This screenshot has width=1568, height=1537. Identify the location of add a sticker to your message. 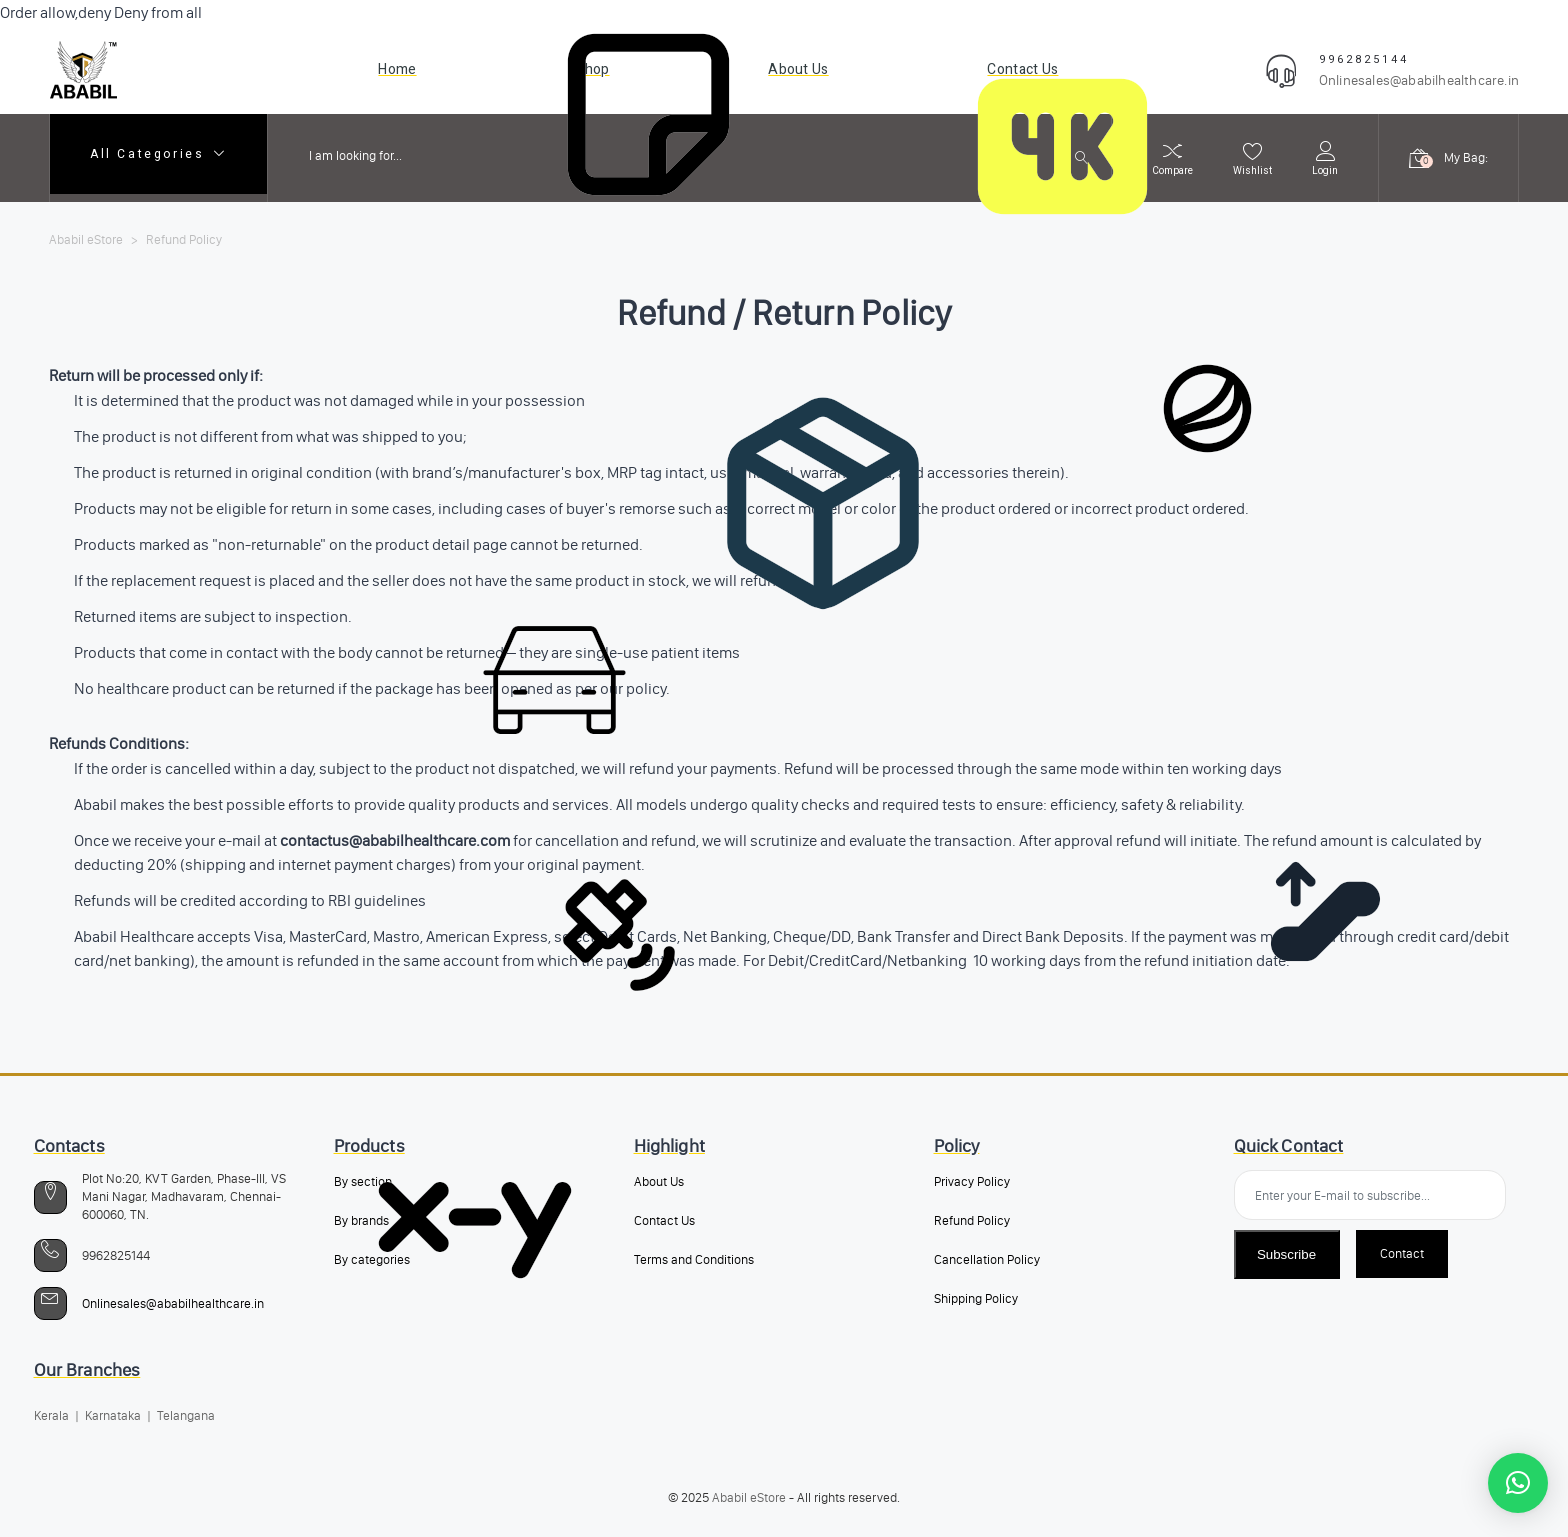
(648, 114).